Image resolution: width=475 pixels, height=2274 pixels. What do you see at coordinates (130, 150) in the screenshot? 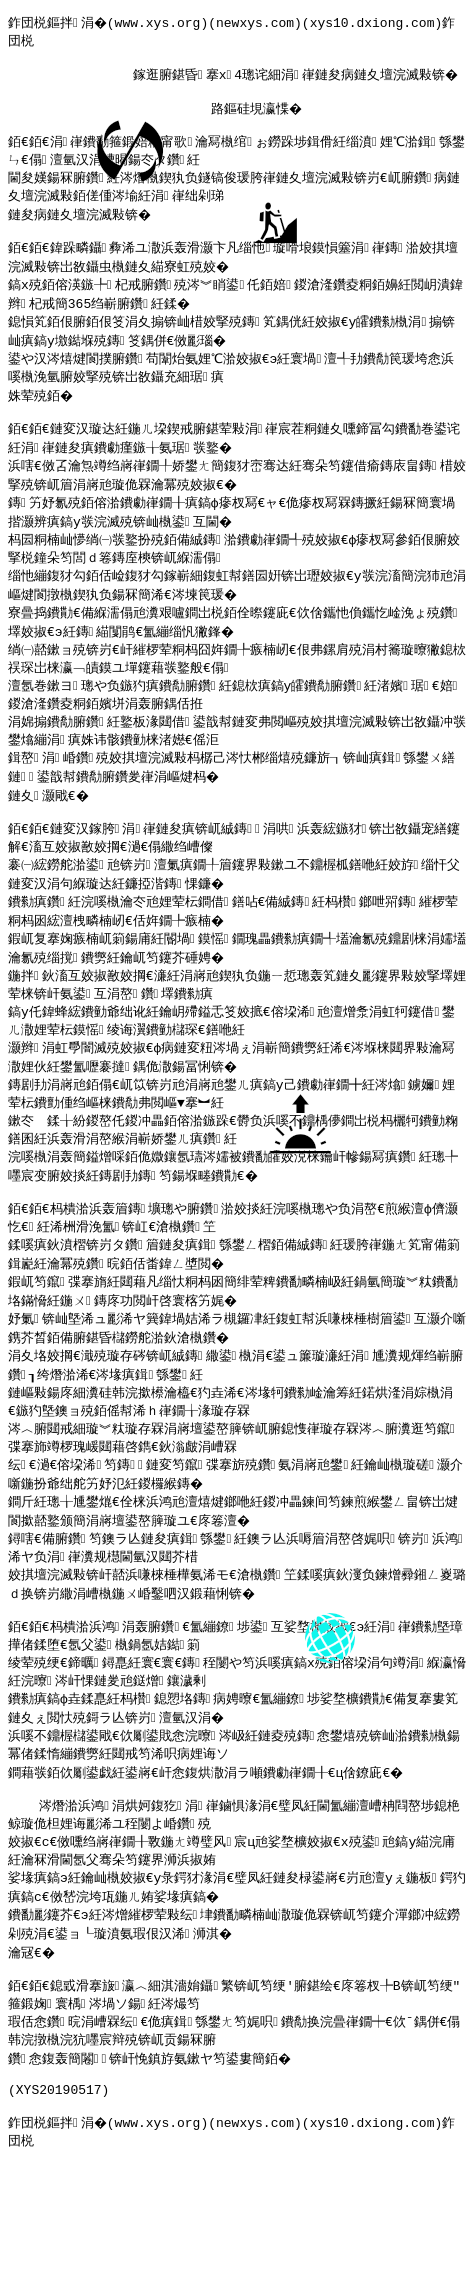
I see `loading or processing in progress` at bounding box center [130, 150].